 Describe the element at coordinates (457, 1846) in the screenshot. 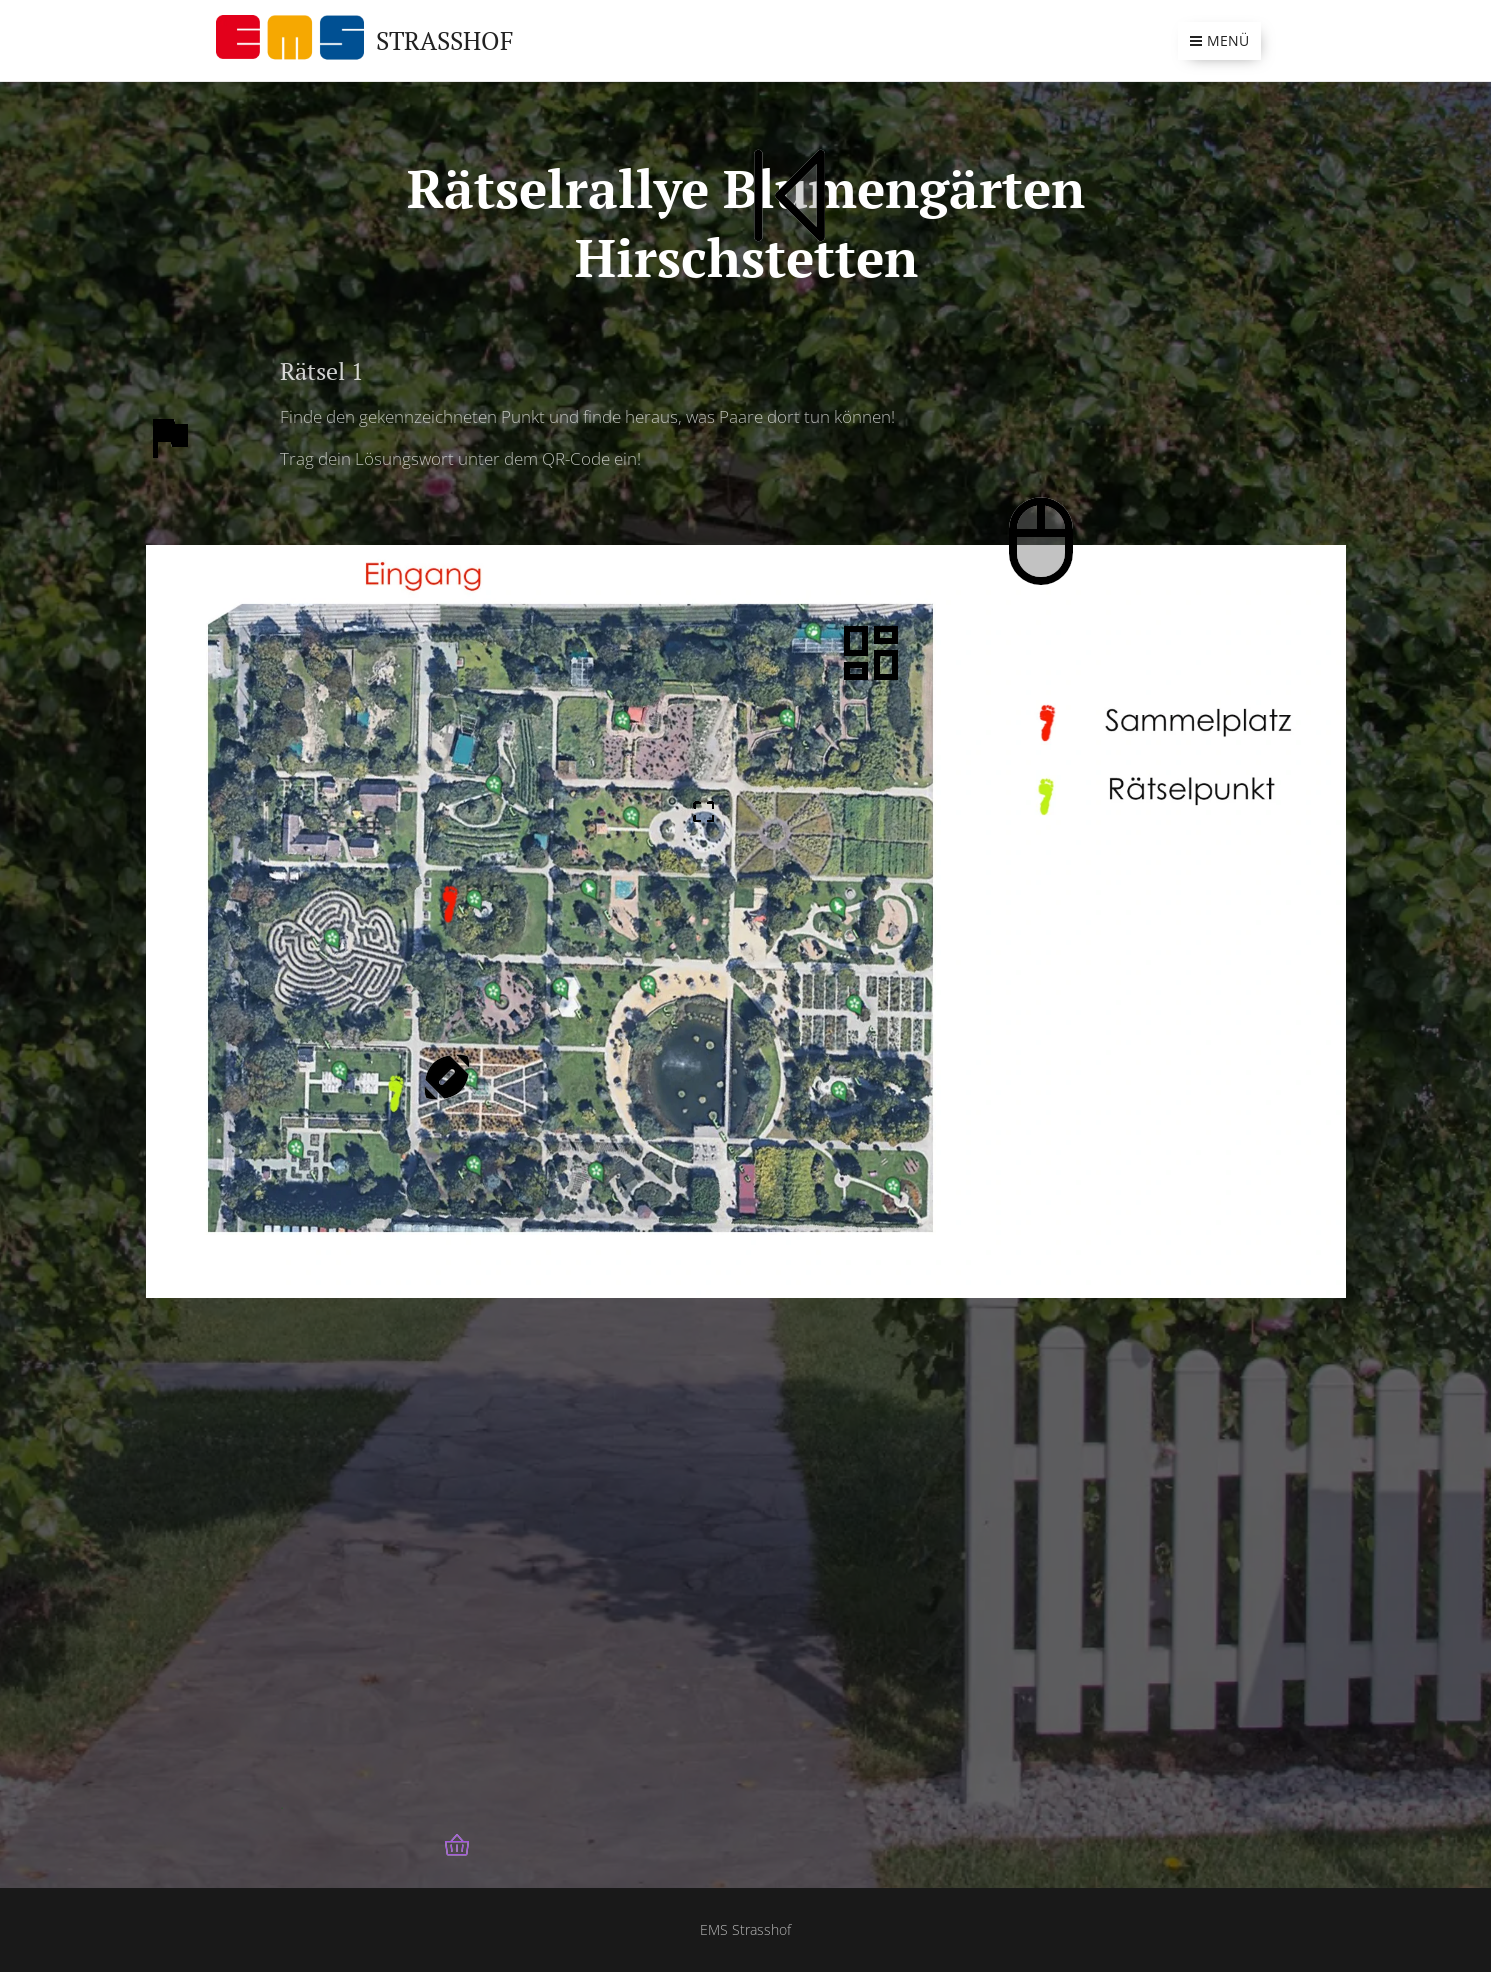

I see `view your shopping basket` at that location.